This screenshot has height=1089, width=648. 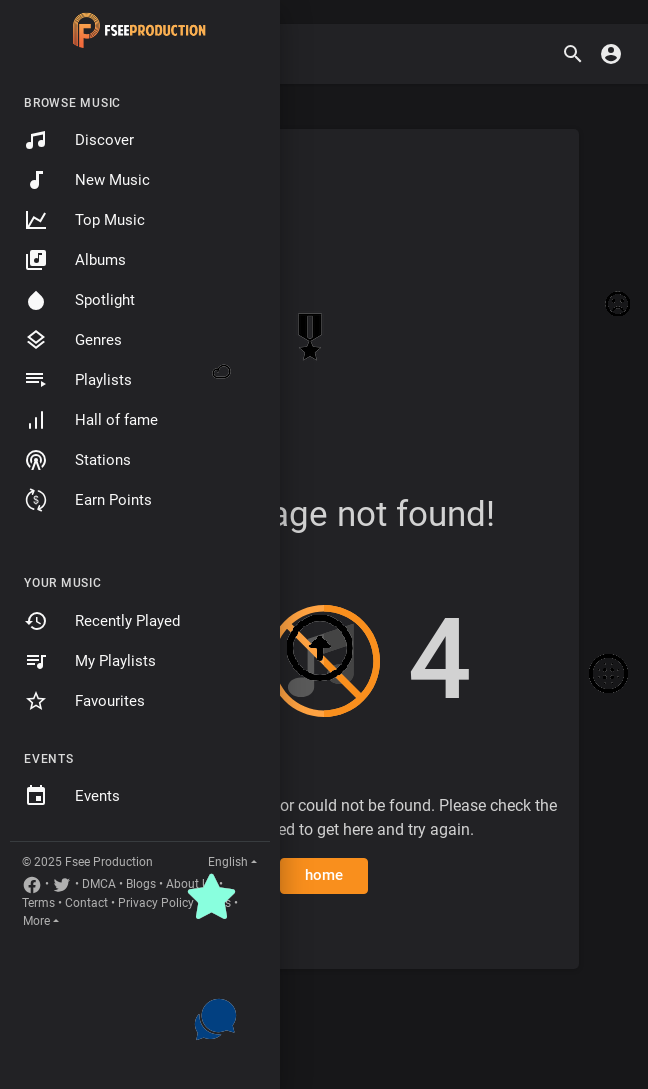 I want to click on rate your experience as negative, so click(x=618, y=304).